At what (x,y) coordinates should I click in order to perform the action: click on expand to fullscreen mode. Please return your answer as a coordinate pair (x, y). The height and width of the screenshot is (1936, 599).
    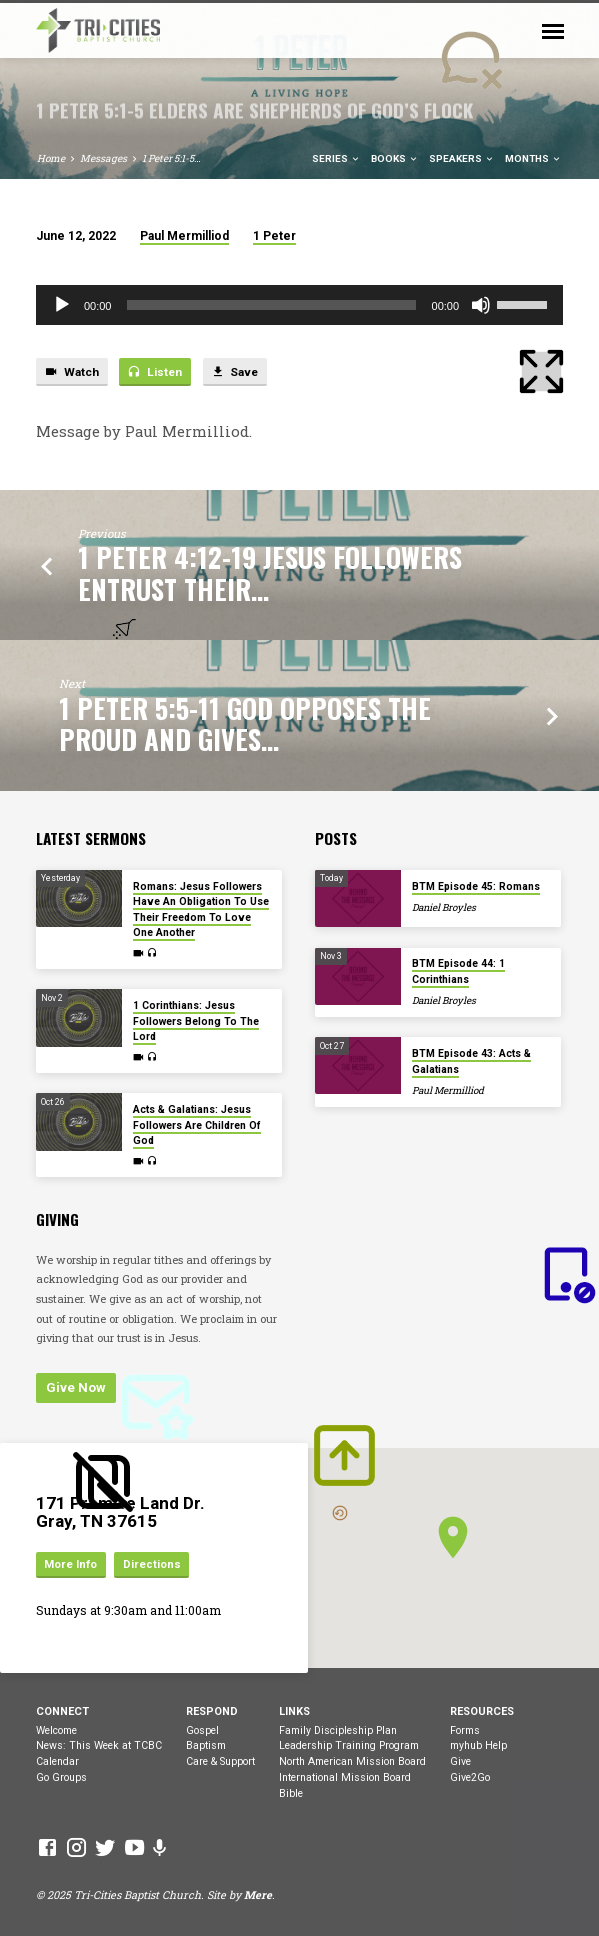
    Looking at the image, I should click on (541, 371).